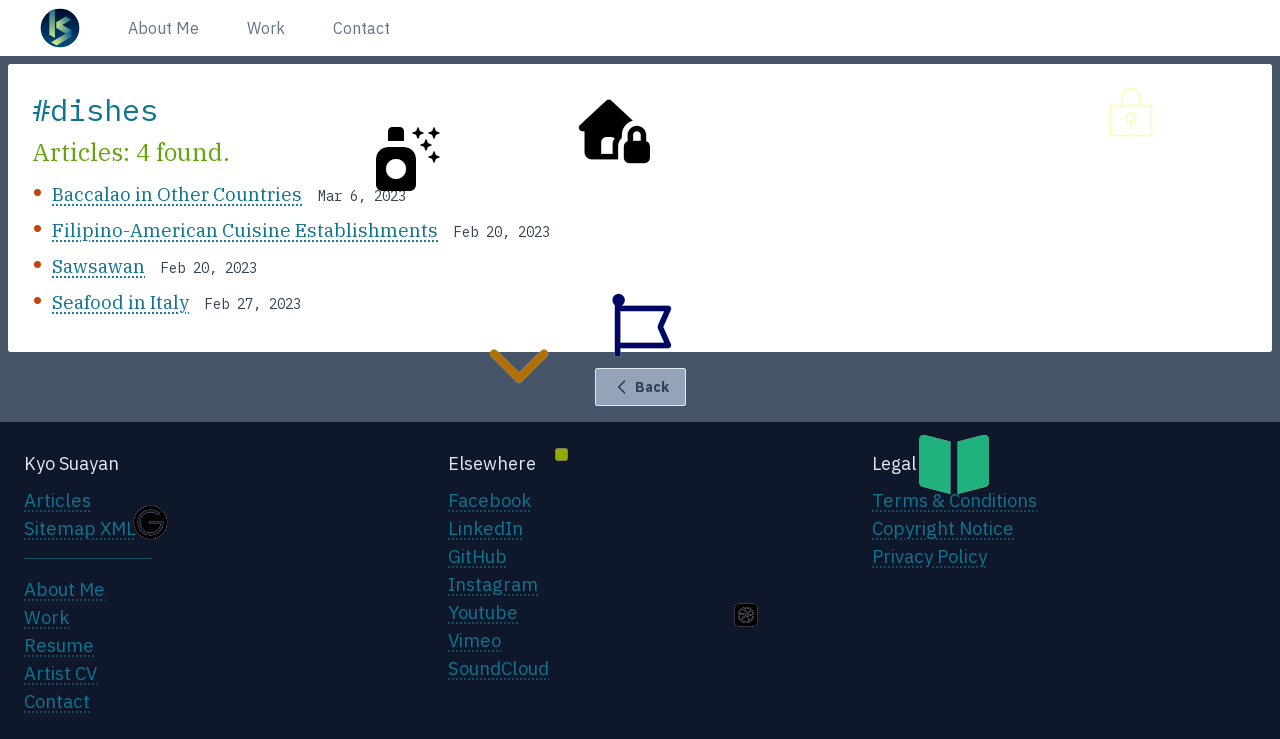  Describe the element at coordinates (1131, 115) in the screenshot. I see `access security or privacy settings` at that location.